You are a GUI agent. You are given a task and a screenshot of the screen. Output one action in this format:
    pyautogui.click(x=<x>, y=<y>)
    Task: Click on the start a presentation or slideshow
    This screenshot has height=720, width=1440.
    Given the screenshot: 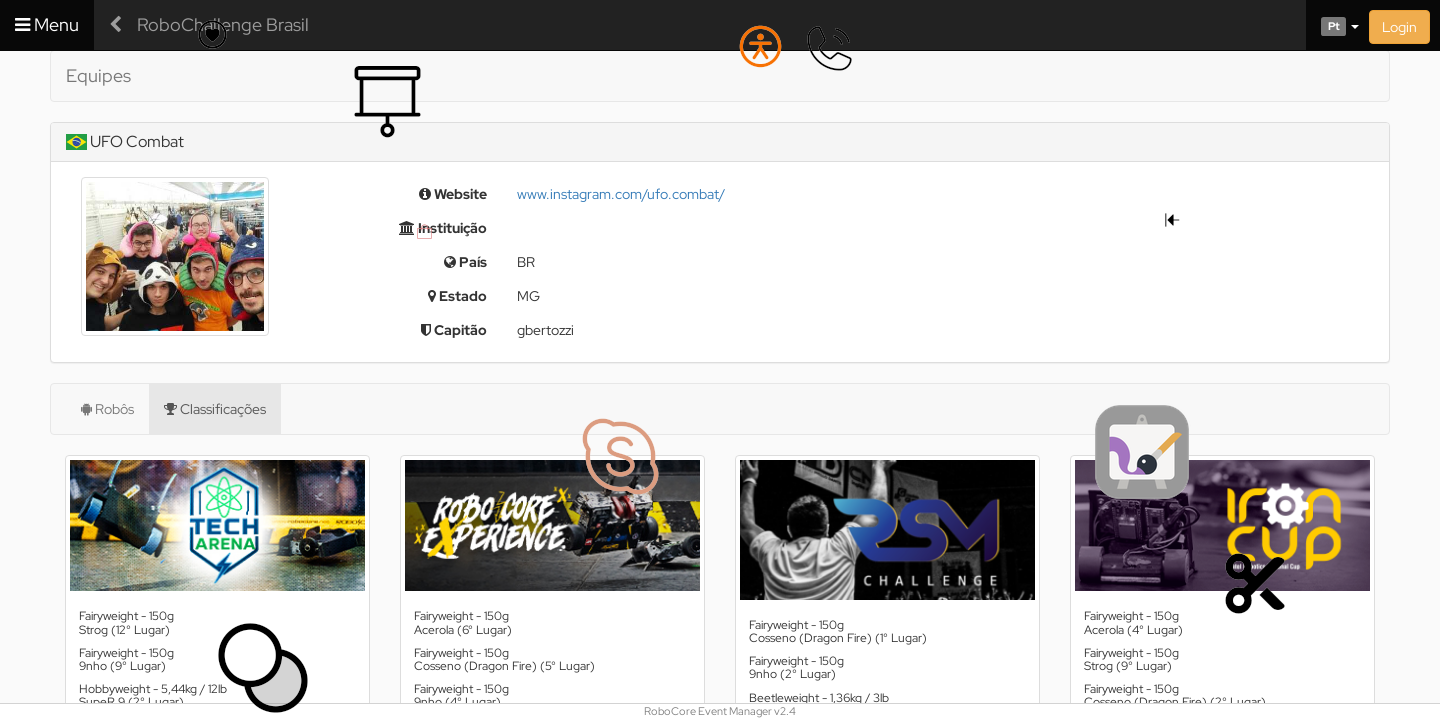 What is the action you would take?
    pyautogui.click(x=387, y=96)
    